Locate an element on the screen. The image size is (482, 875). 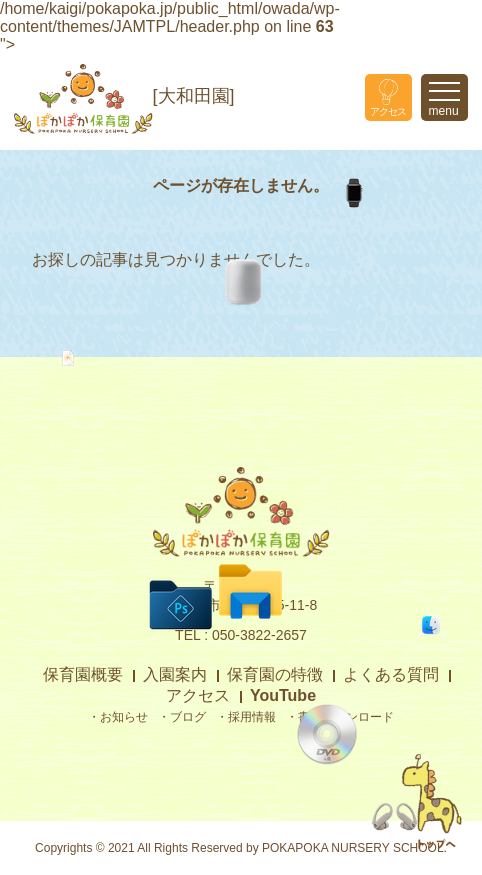
DVD+R disc media type indicator is located at coordinates (327, 735).